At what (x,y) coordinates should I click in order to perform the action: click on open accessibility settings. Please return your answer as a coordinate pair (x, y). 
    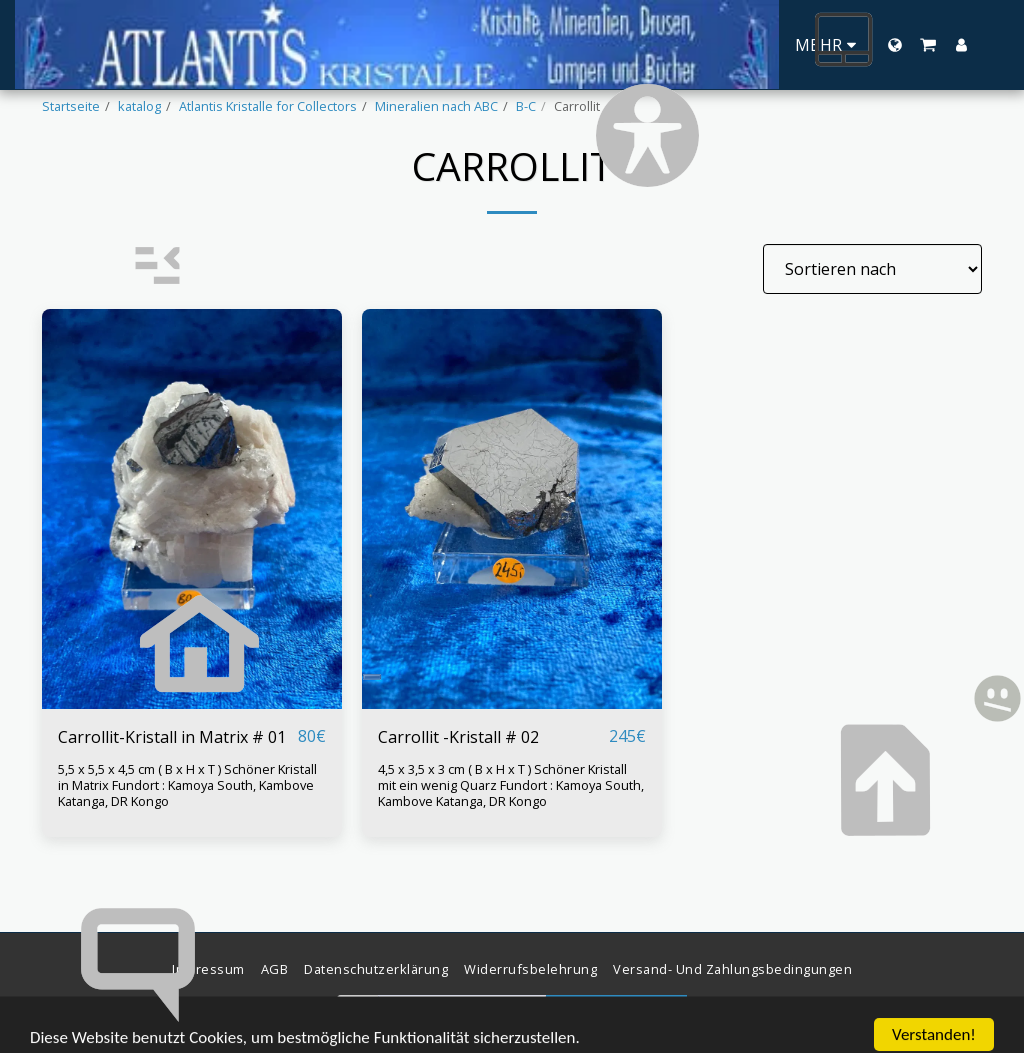
    Looking at the image, I should click on (647, 135).